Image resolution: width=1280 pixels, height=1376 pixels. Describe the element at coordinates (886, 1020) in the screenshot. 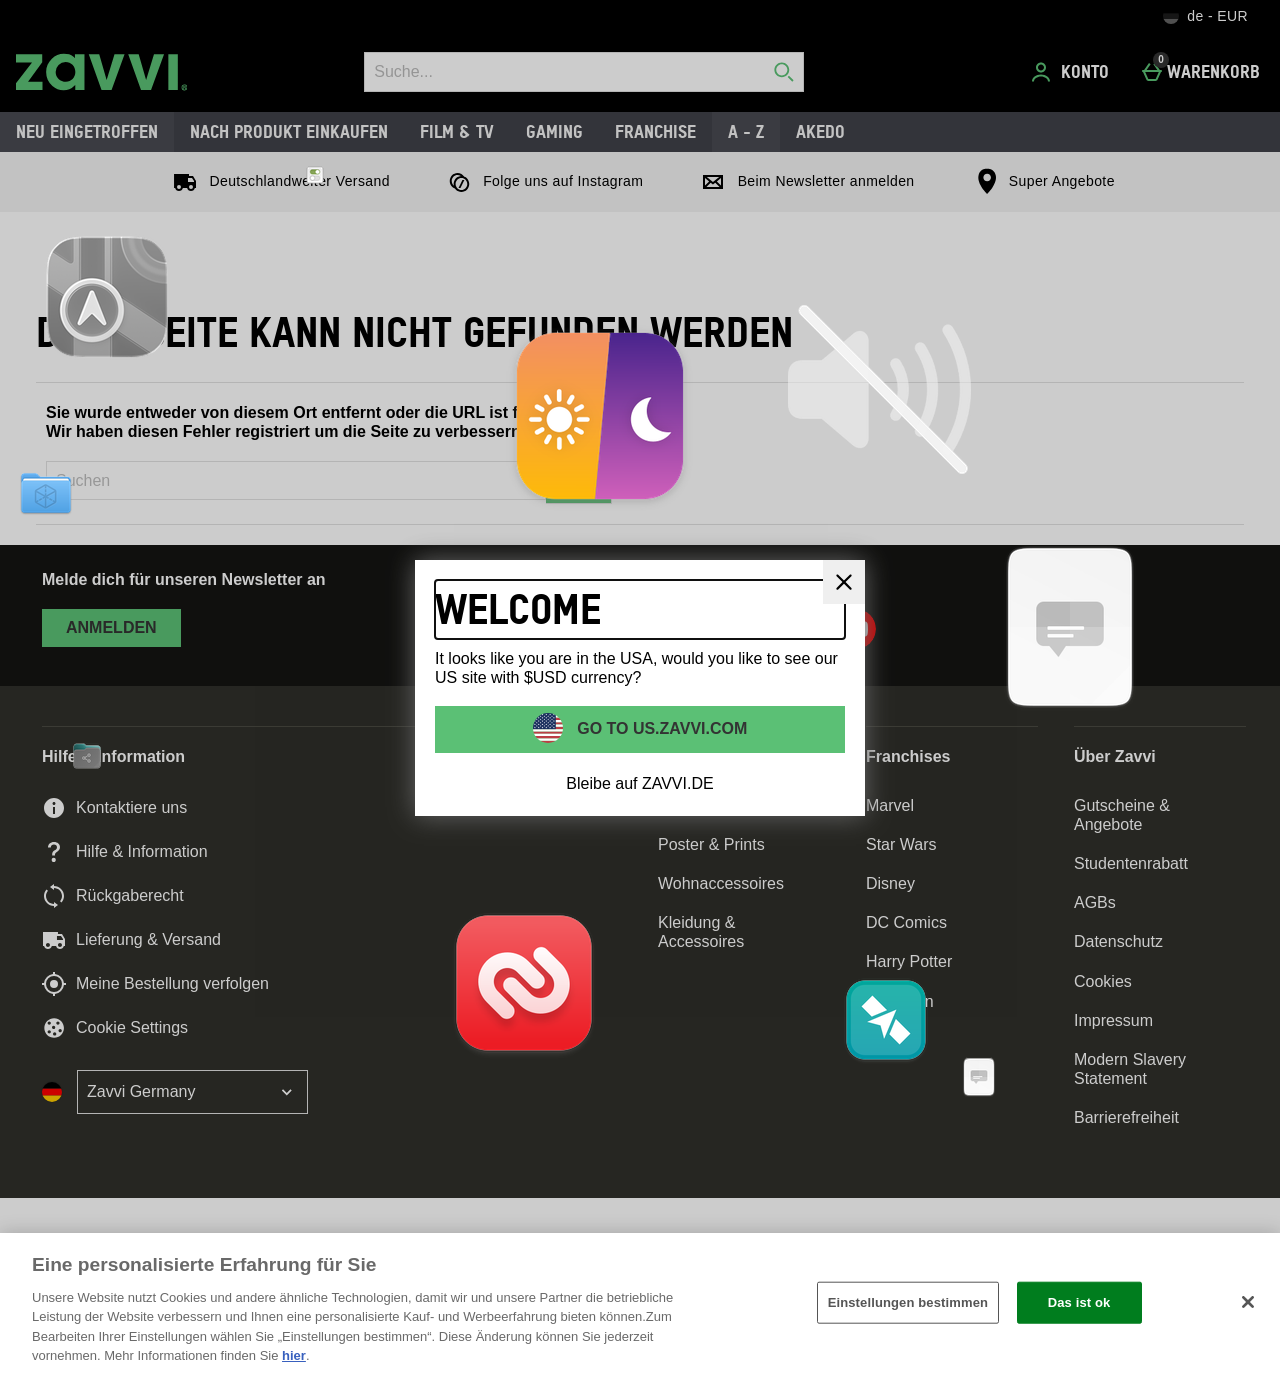

I see `launch gpredict satellite tracking application` at that location.